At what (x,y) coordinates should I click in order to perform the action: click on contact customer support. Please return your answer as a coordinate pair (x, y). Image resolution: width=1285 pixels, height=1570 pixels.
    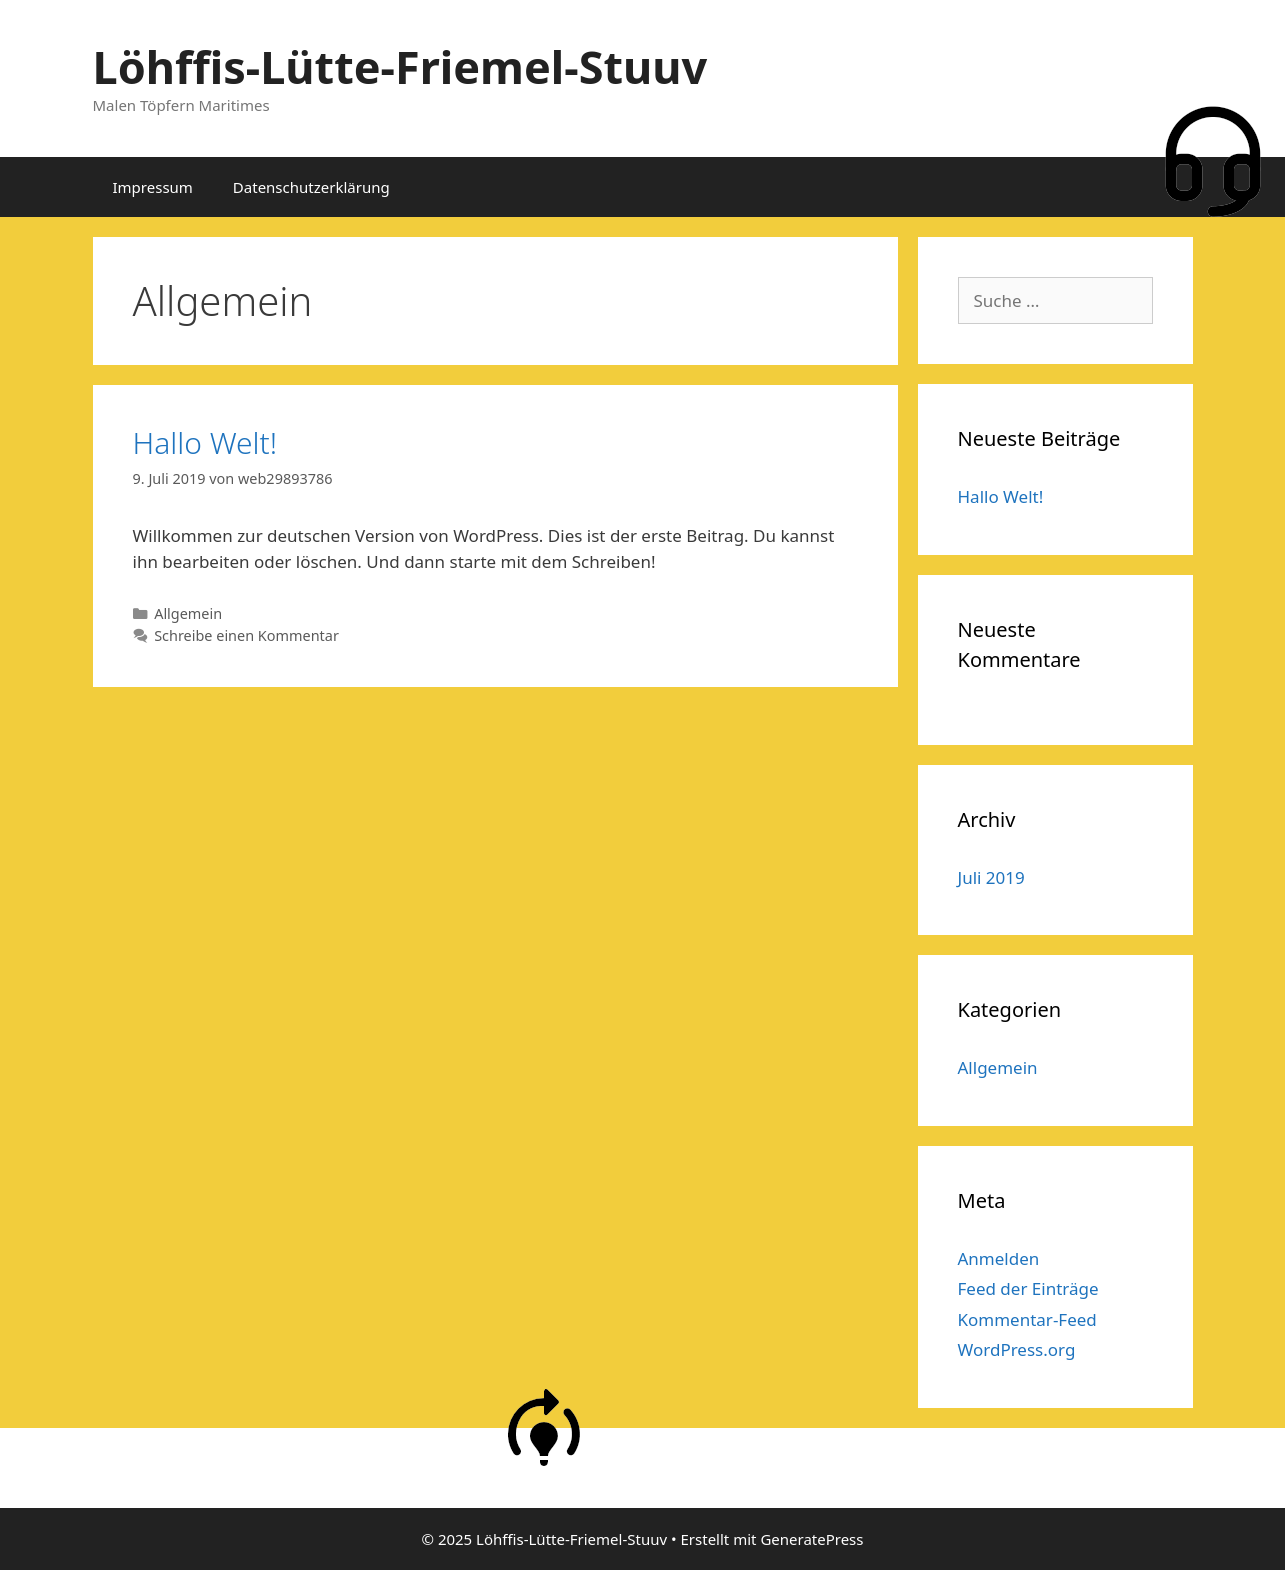
    Looking at the image, I should click on (1213, 159).